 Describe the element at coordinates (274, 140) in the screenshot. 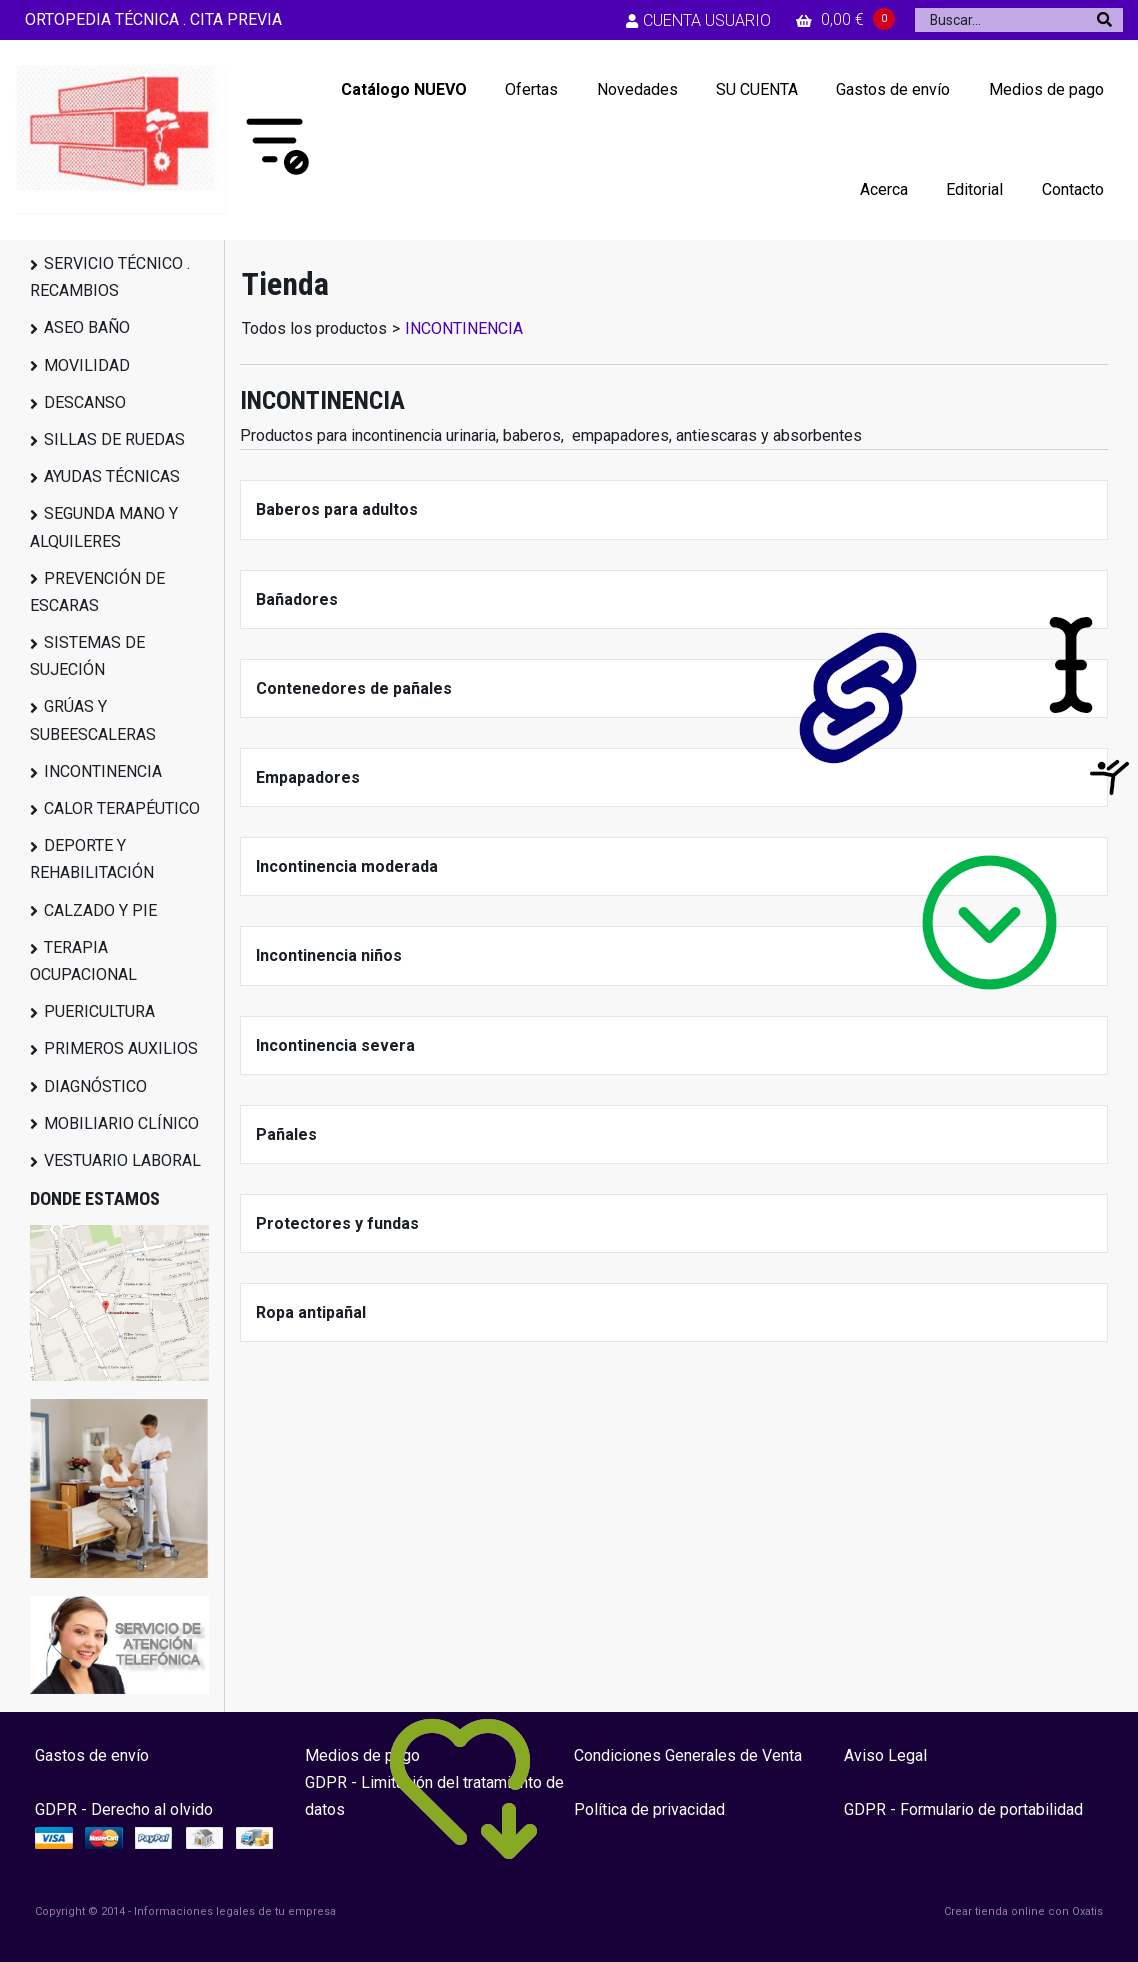

I see `clear or cancel active filters` at that location.